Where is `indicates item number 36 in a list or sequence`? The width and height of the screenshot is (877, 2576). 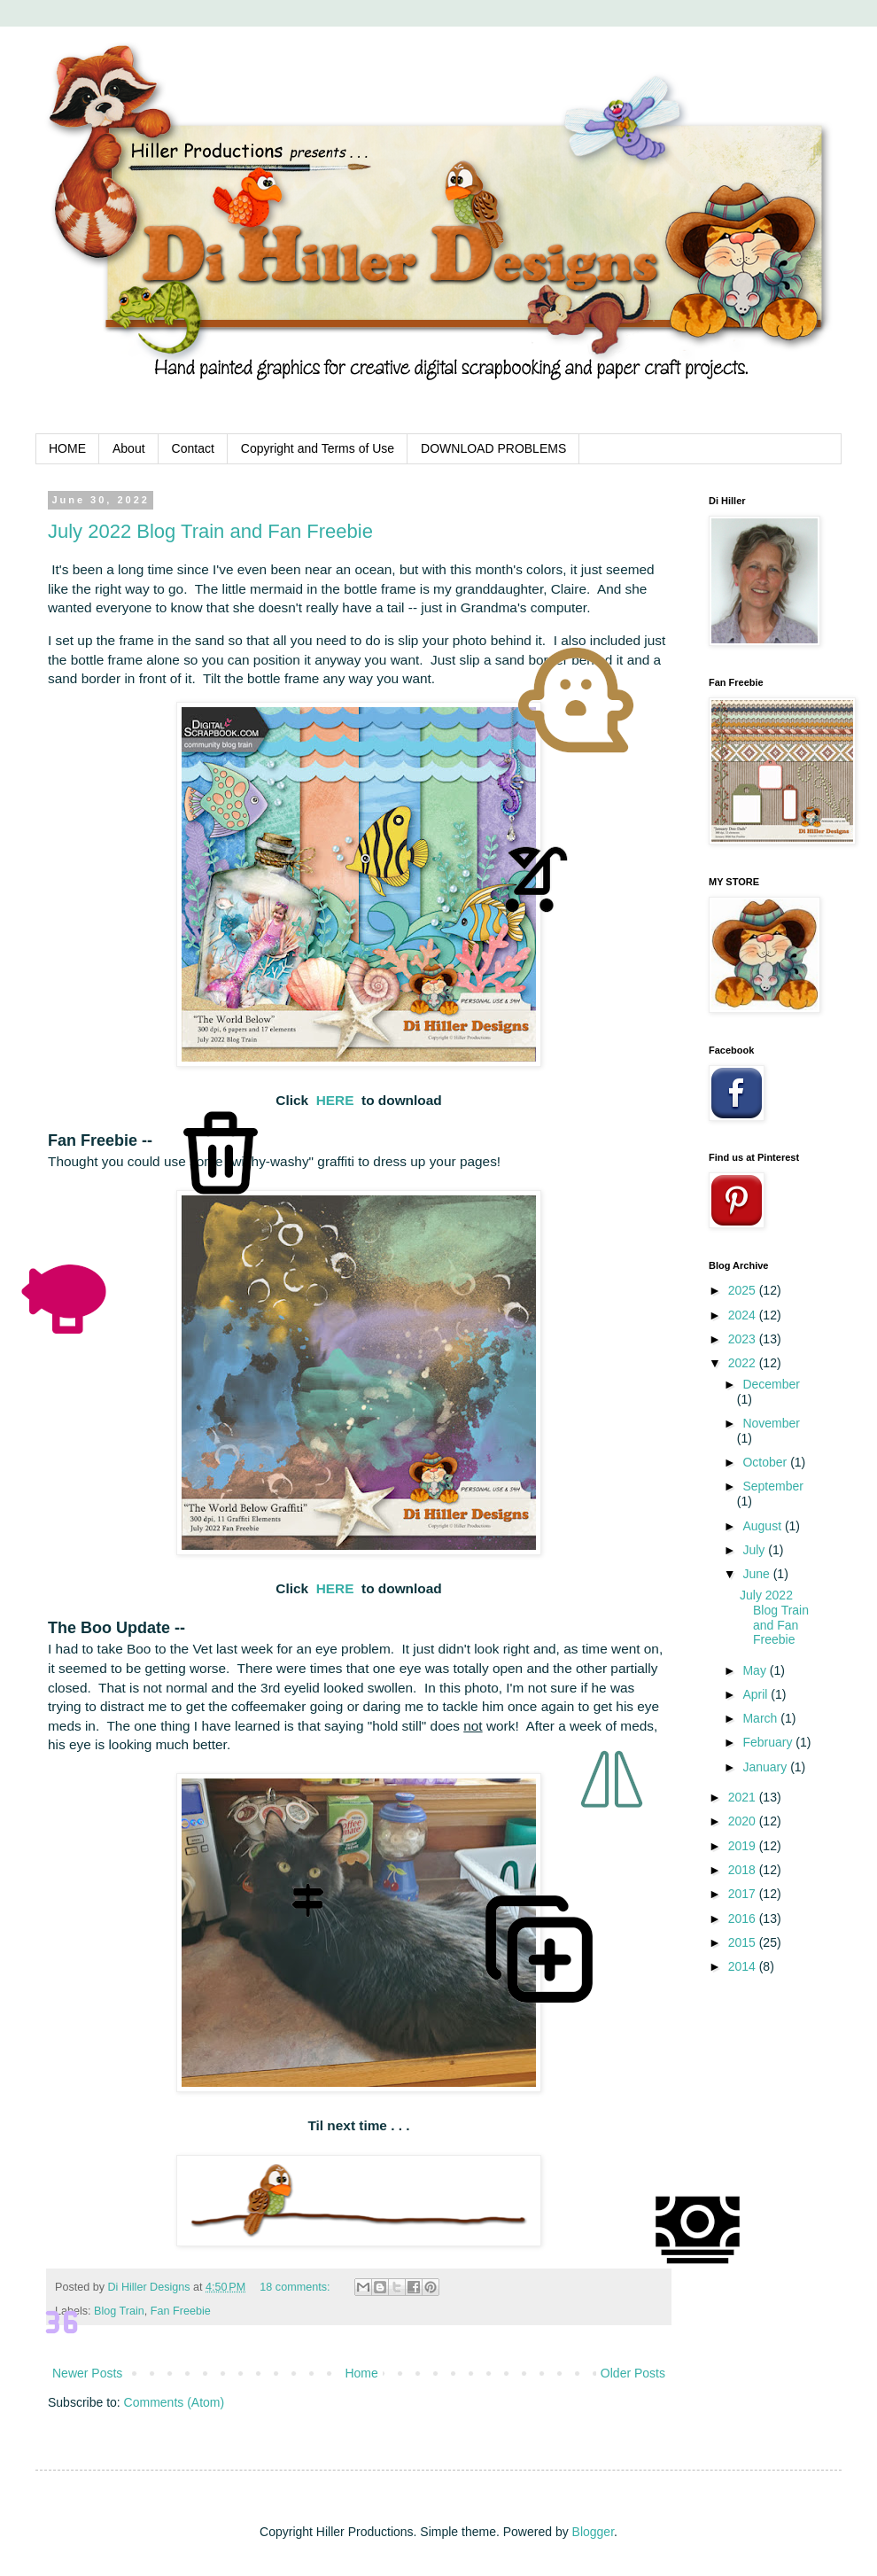
indicates item number 36 in a list or sequence is located at coordinates (61, 2322).